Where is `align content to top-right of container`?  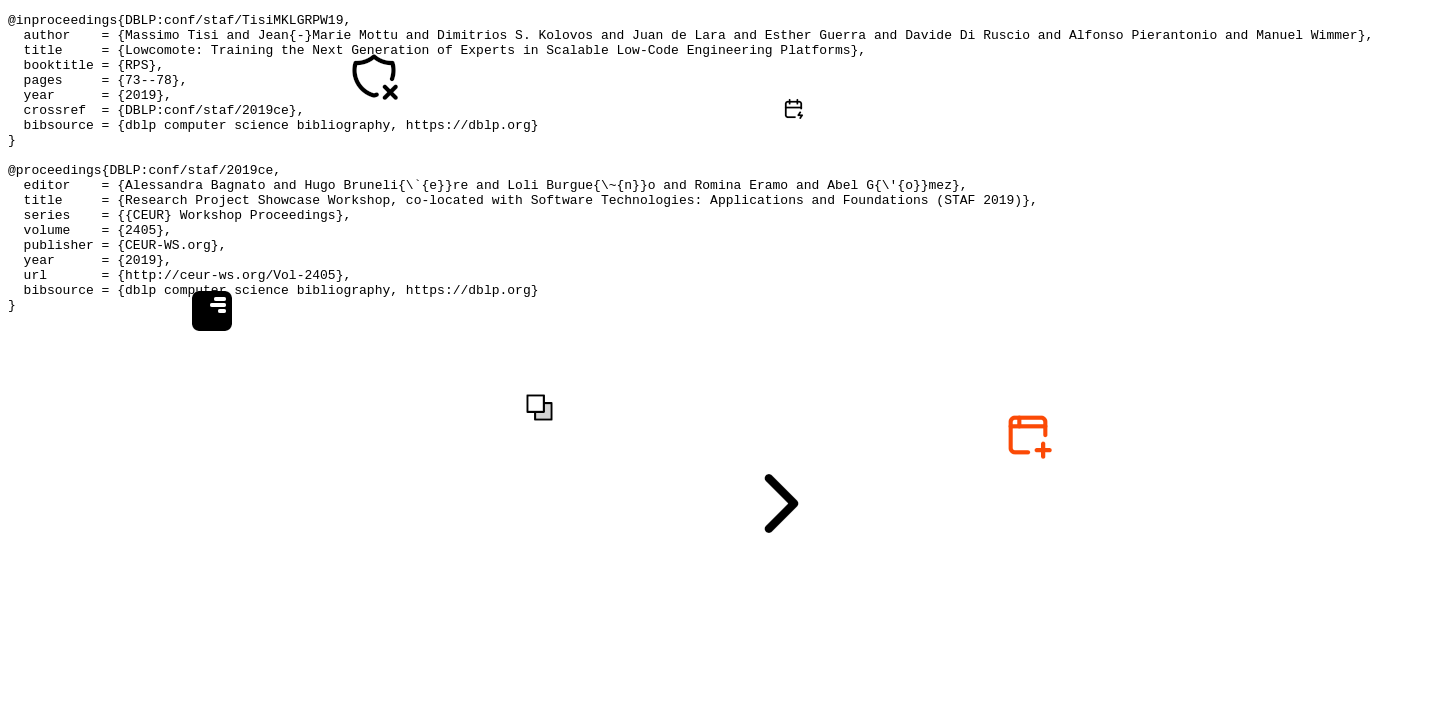
align content to top-right of container is located at coordinates (212, 311).